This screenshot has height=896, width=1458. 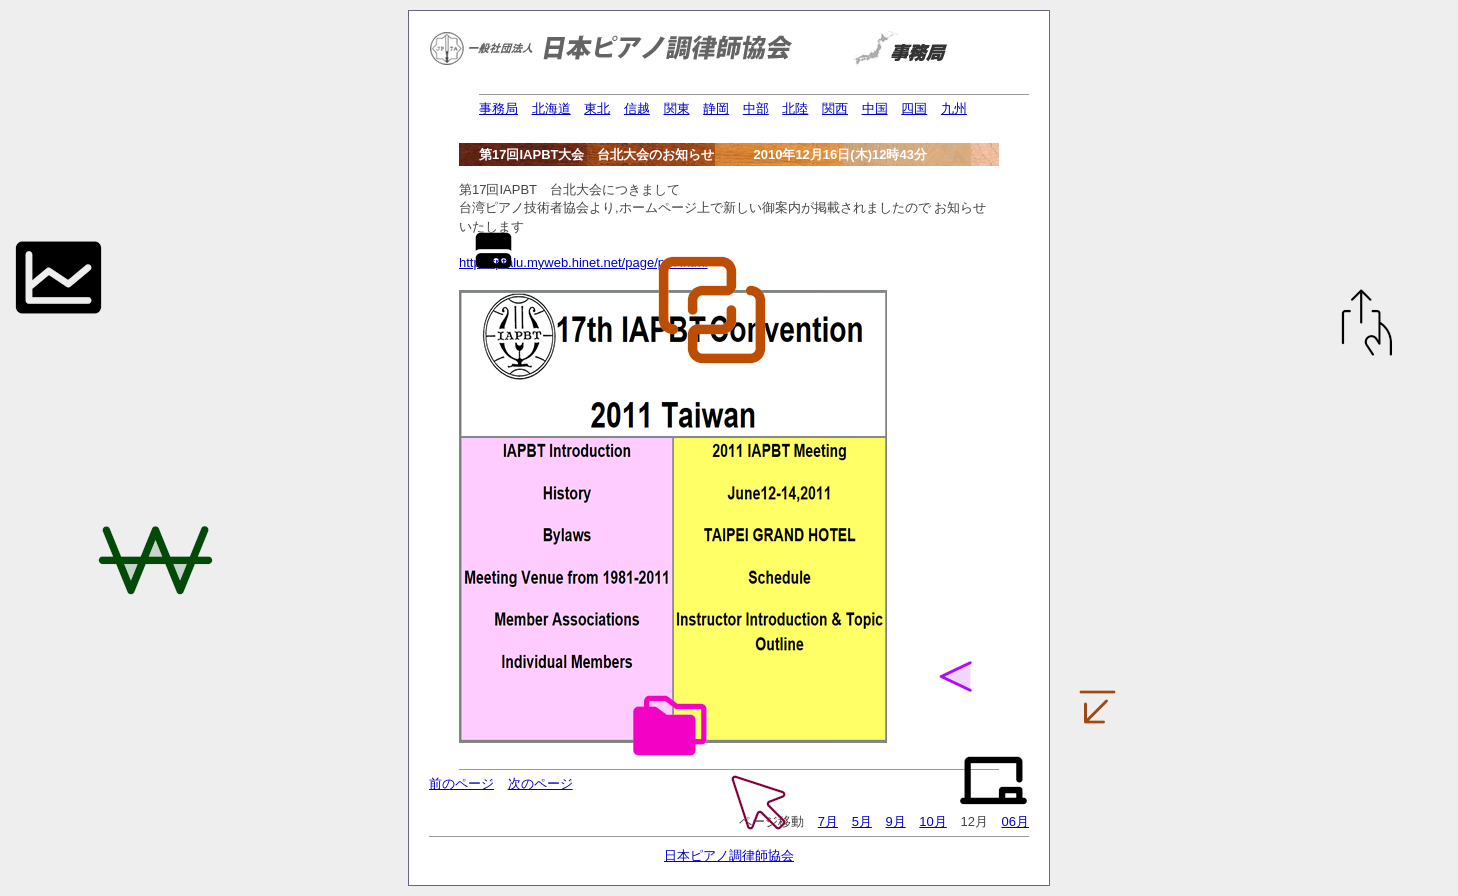 I want to click on view analytics or performance data, so click(x=58, y=277).